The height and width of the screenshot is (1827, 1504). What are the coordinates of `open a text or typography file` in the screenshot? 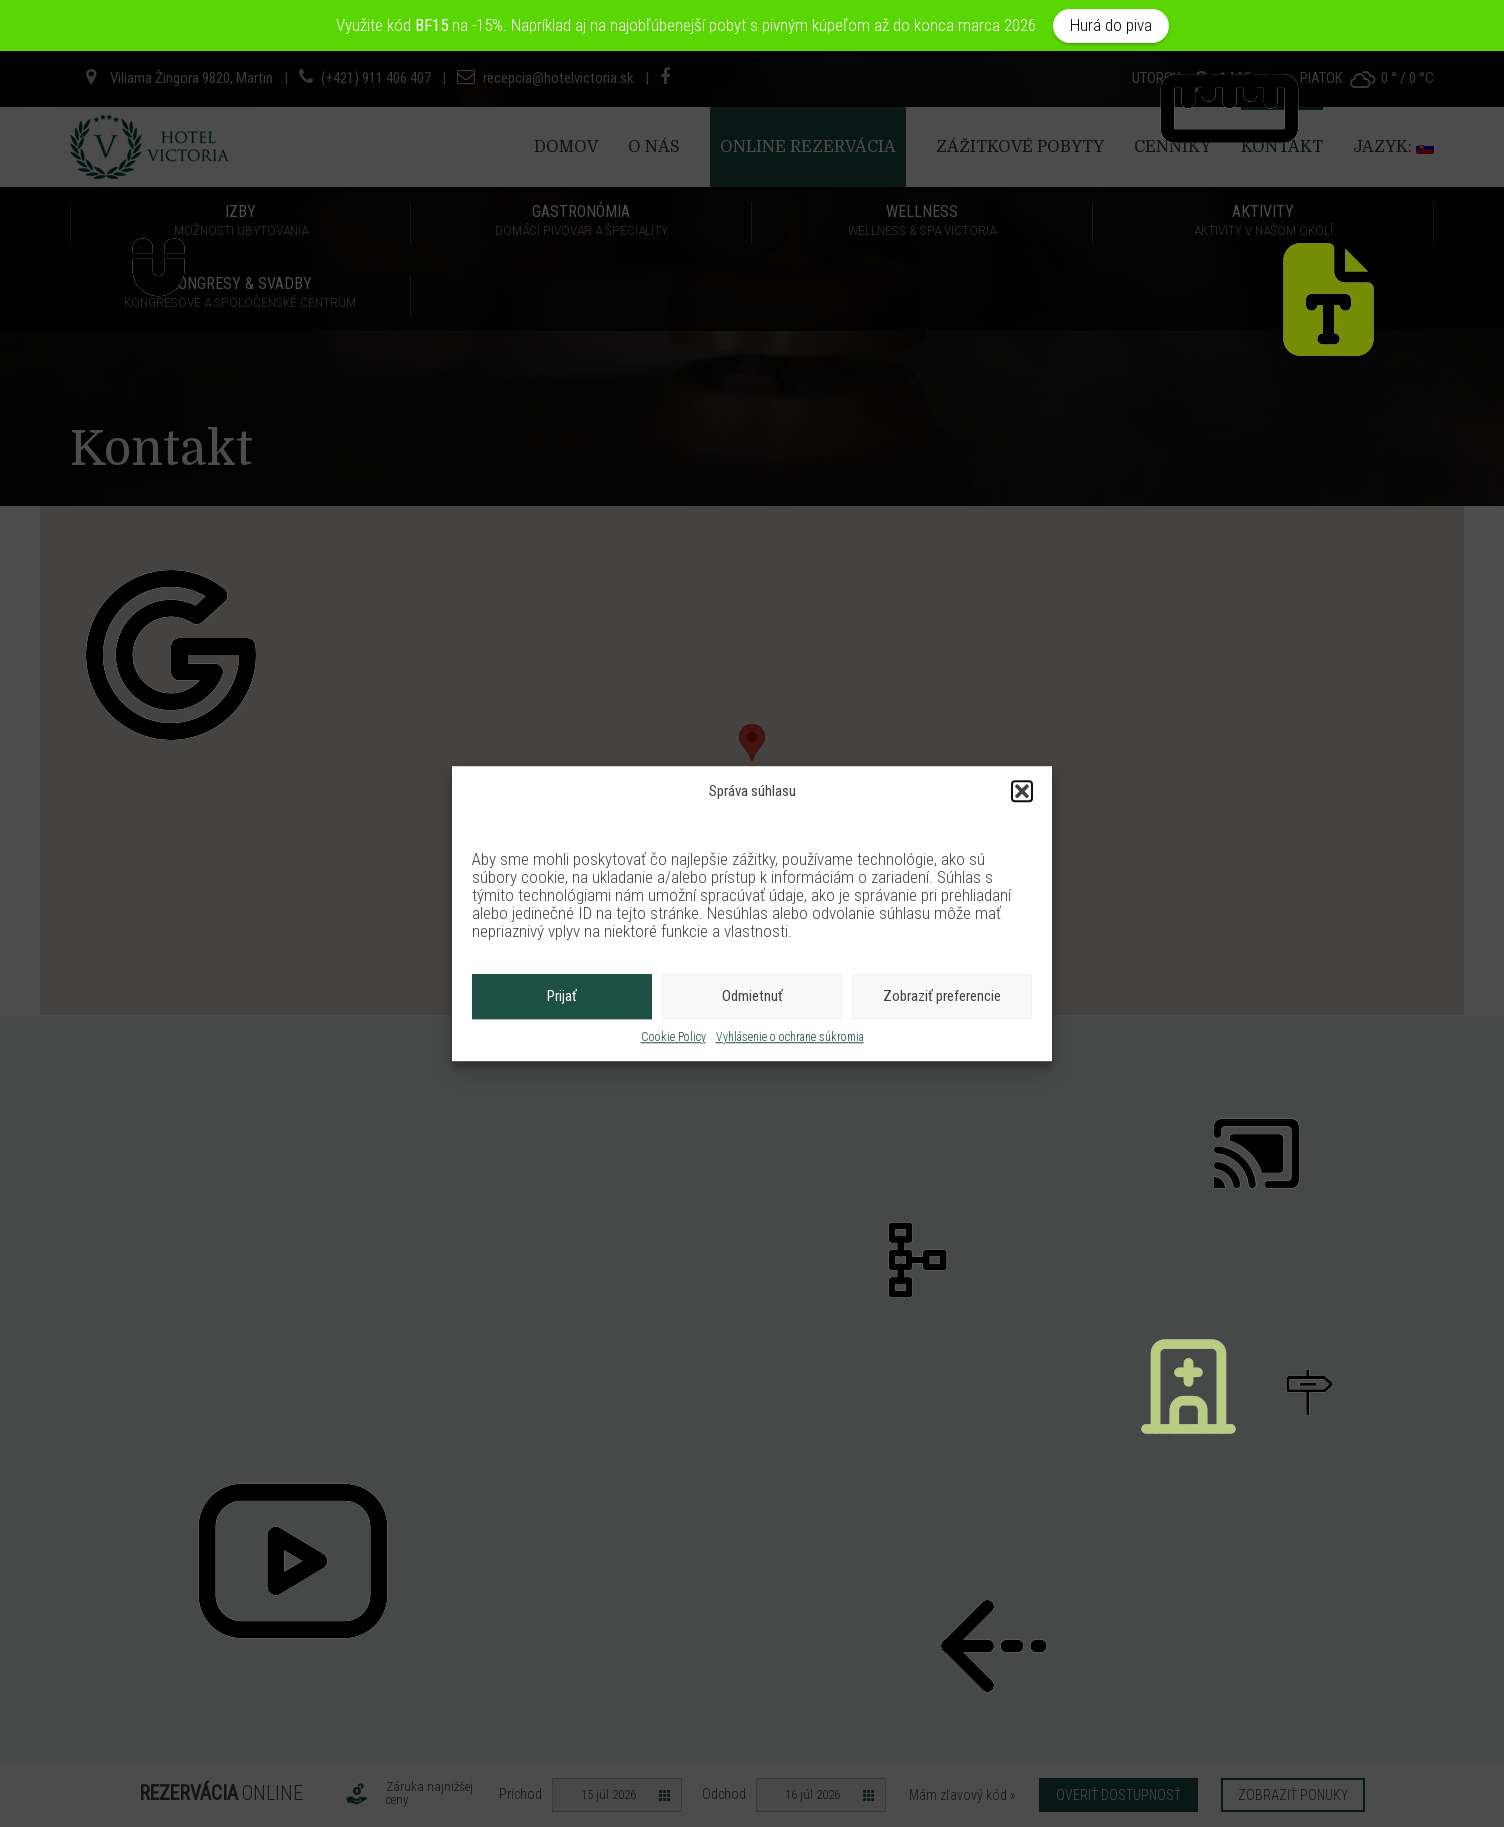 It's located at (1328, 299).